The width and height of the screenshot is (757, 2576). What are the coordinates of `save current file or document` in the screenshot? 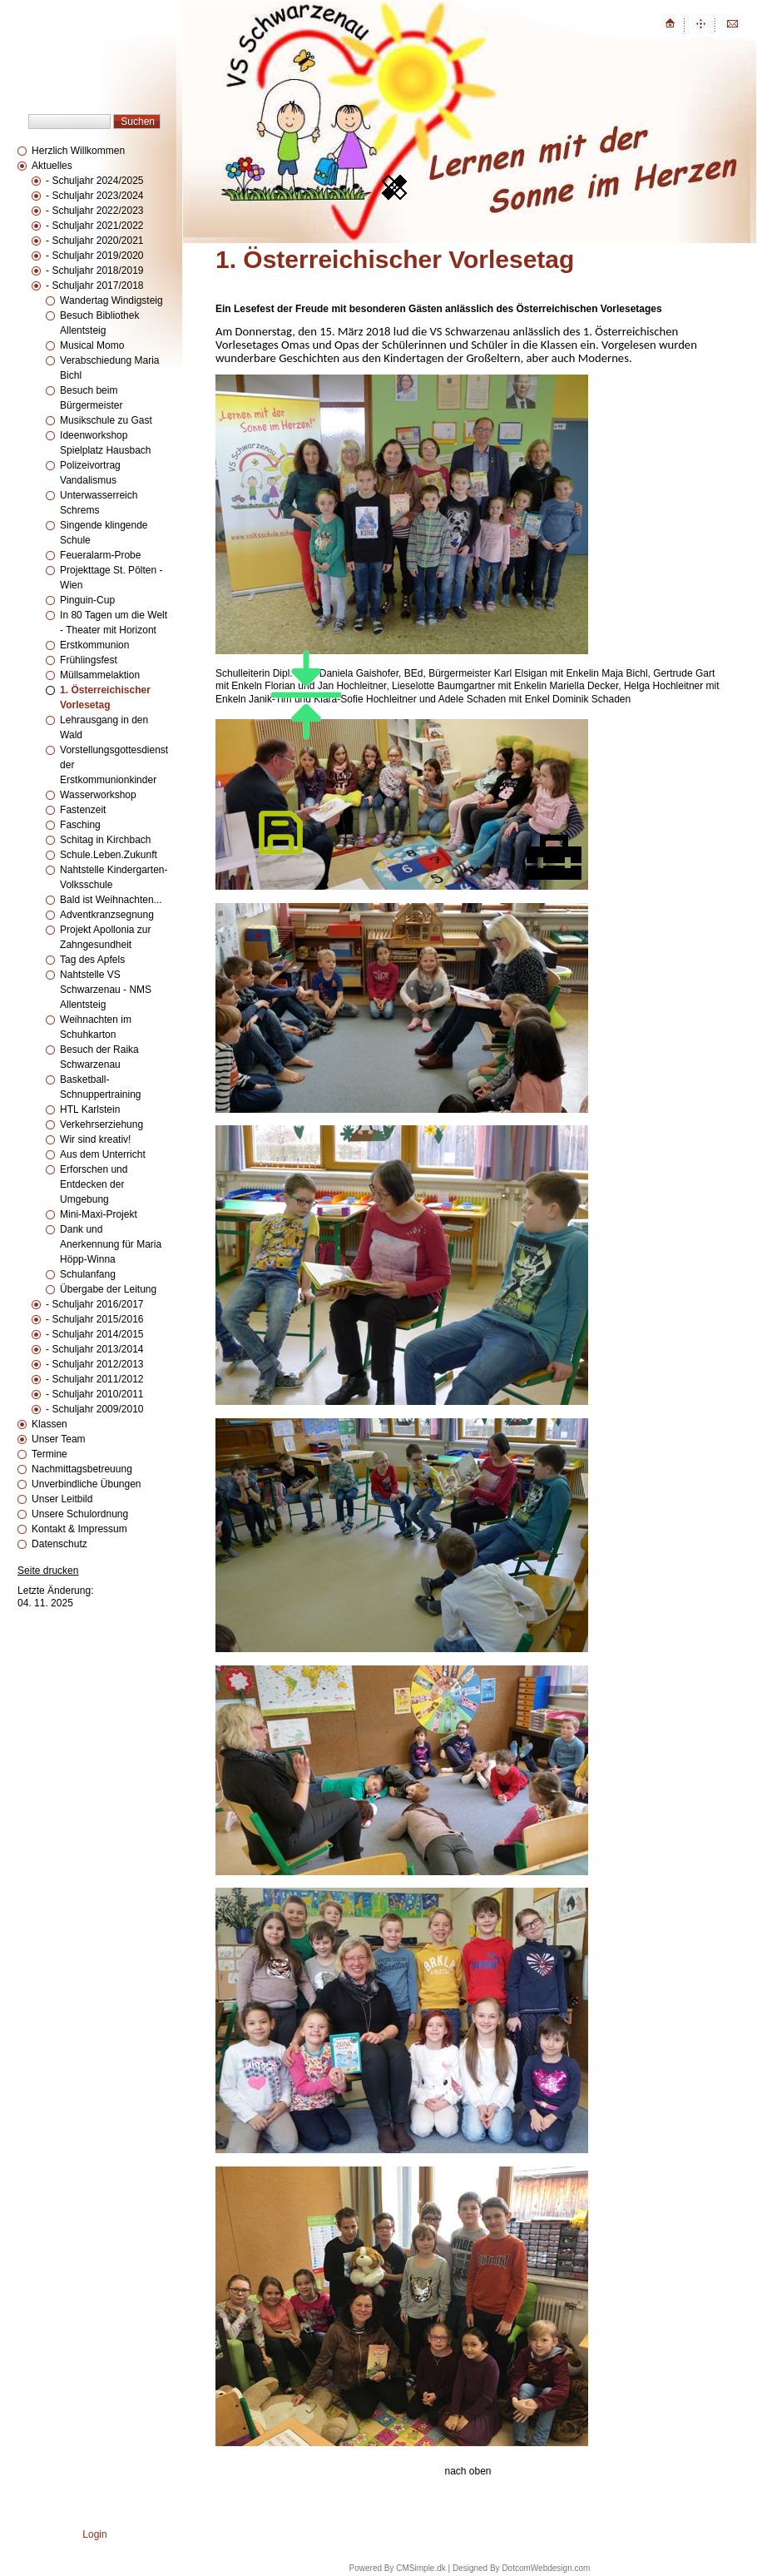 It's located at (280, 832).